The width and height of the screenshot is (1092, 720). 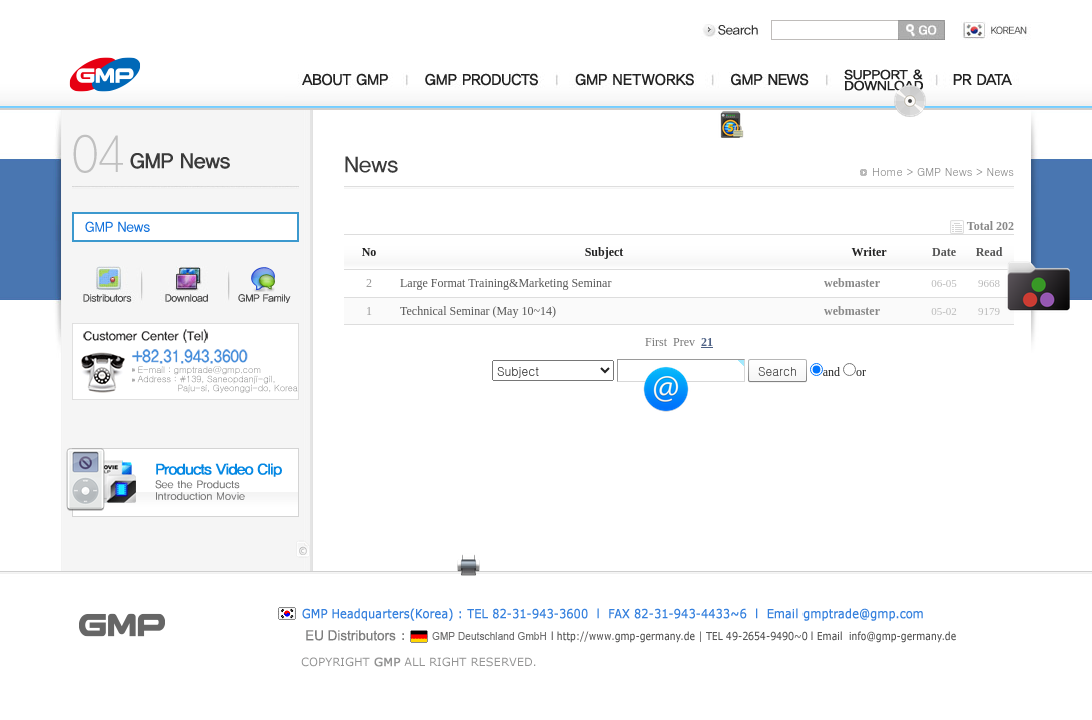 I want to click on manage your internet accounts, so click(x=666, y=389).